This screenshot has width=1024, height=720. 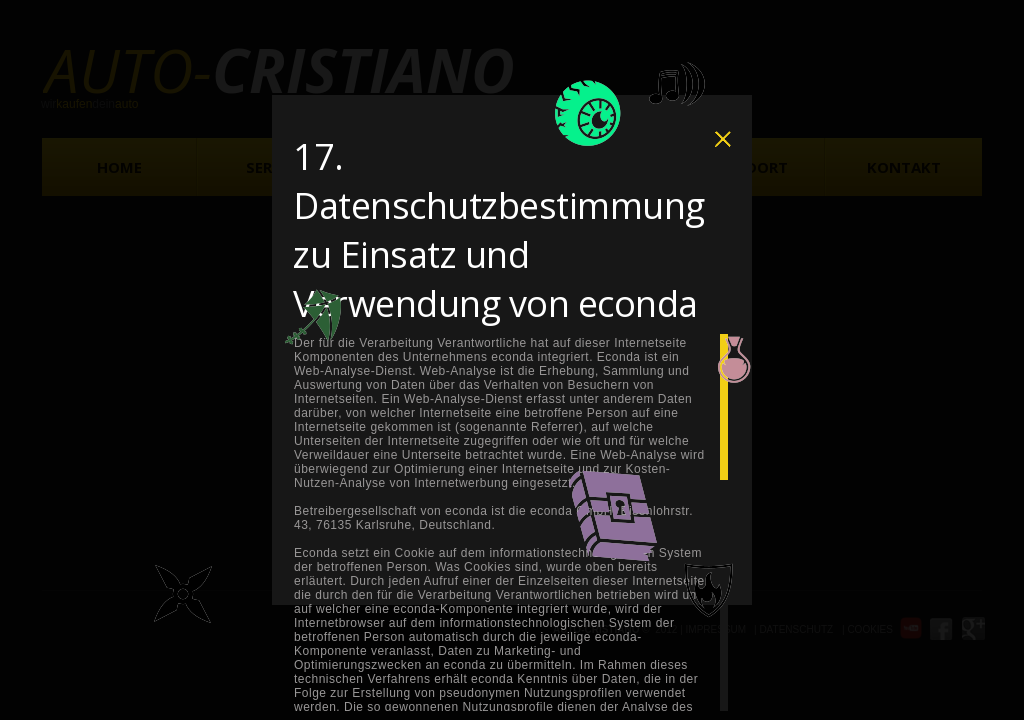 What do you see at coordinates (613, 516) in the screenshot?
I see `access hidden or locked content` at bounding box center [613, 516].